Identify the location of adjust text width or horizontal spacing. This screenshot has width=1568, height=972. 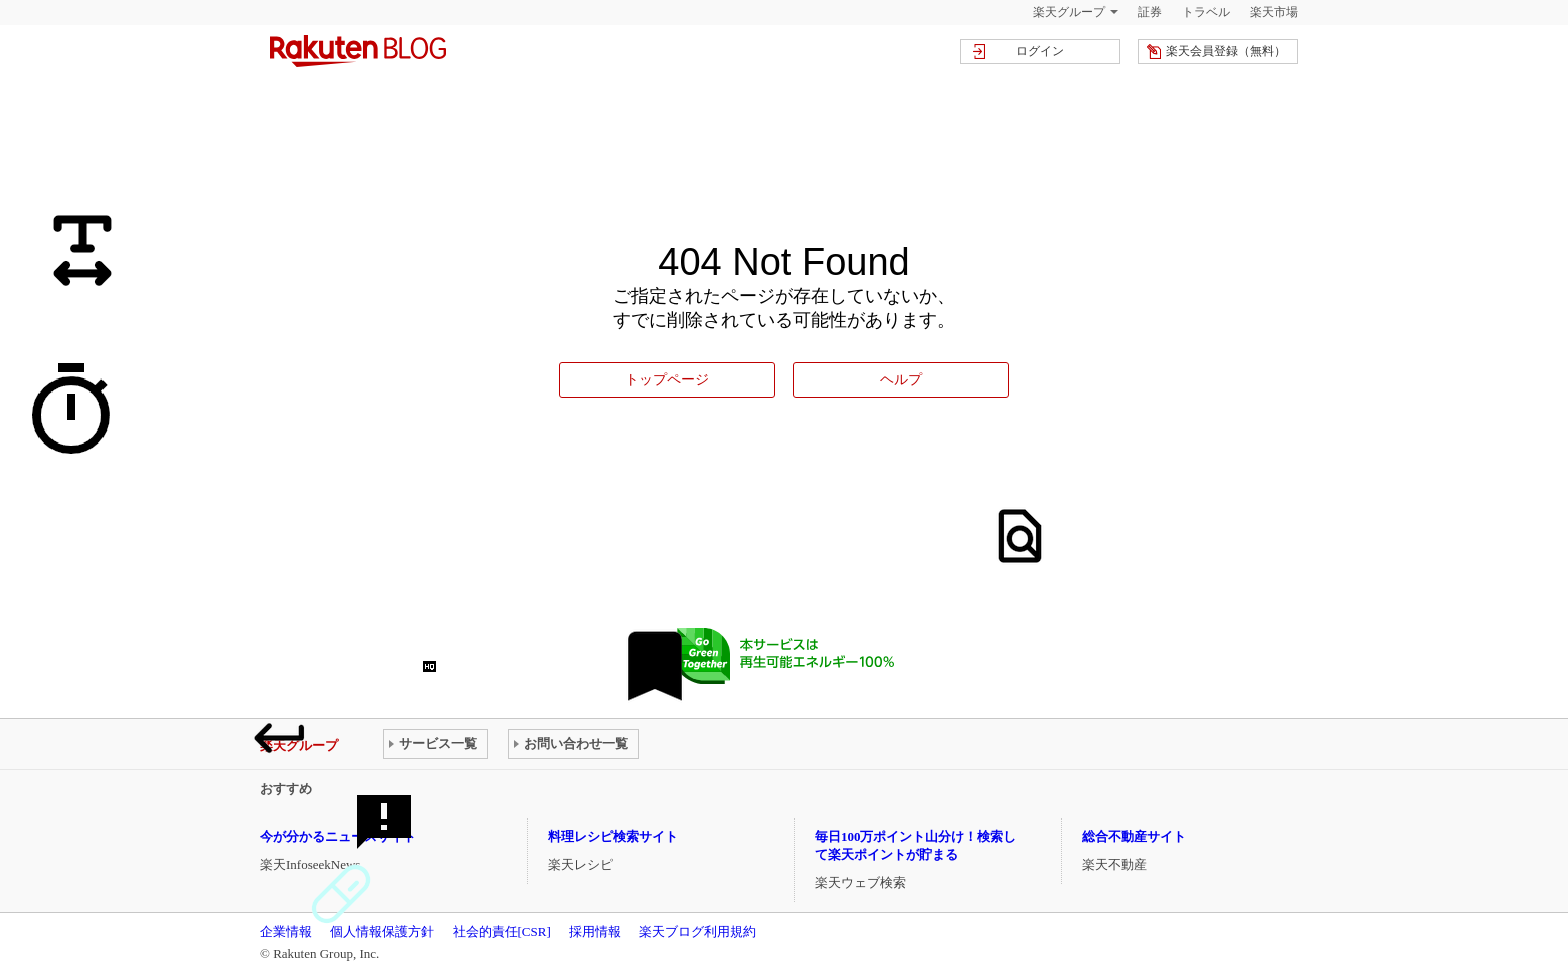
(82, 248).